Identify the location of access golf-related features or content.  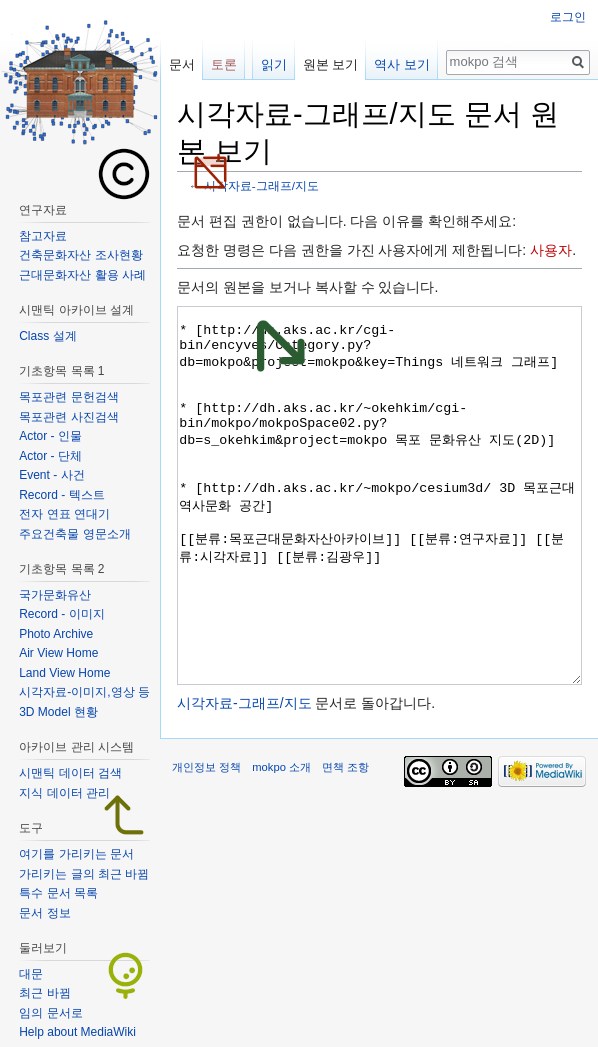
(125, 975).